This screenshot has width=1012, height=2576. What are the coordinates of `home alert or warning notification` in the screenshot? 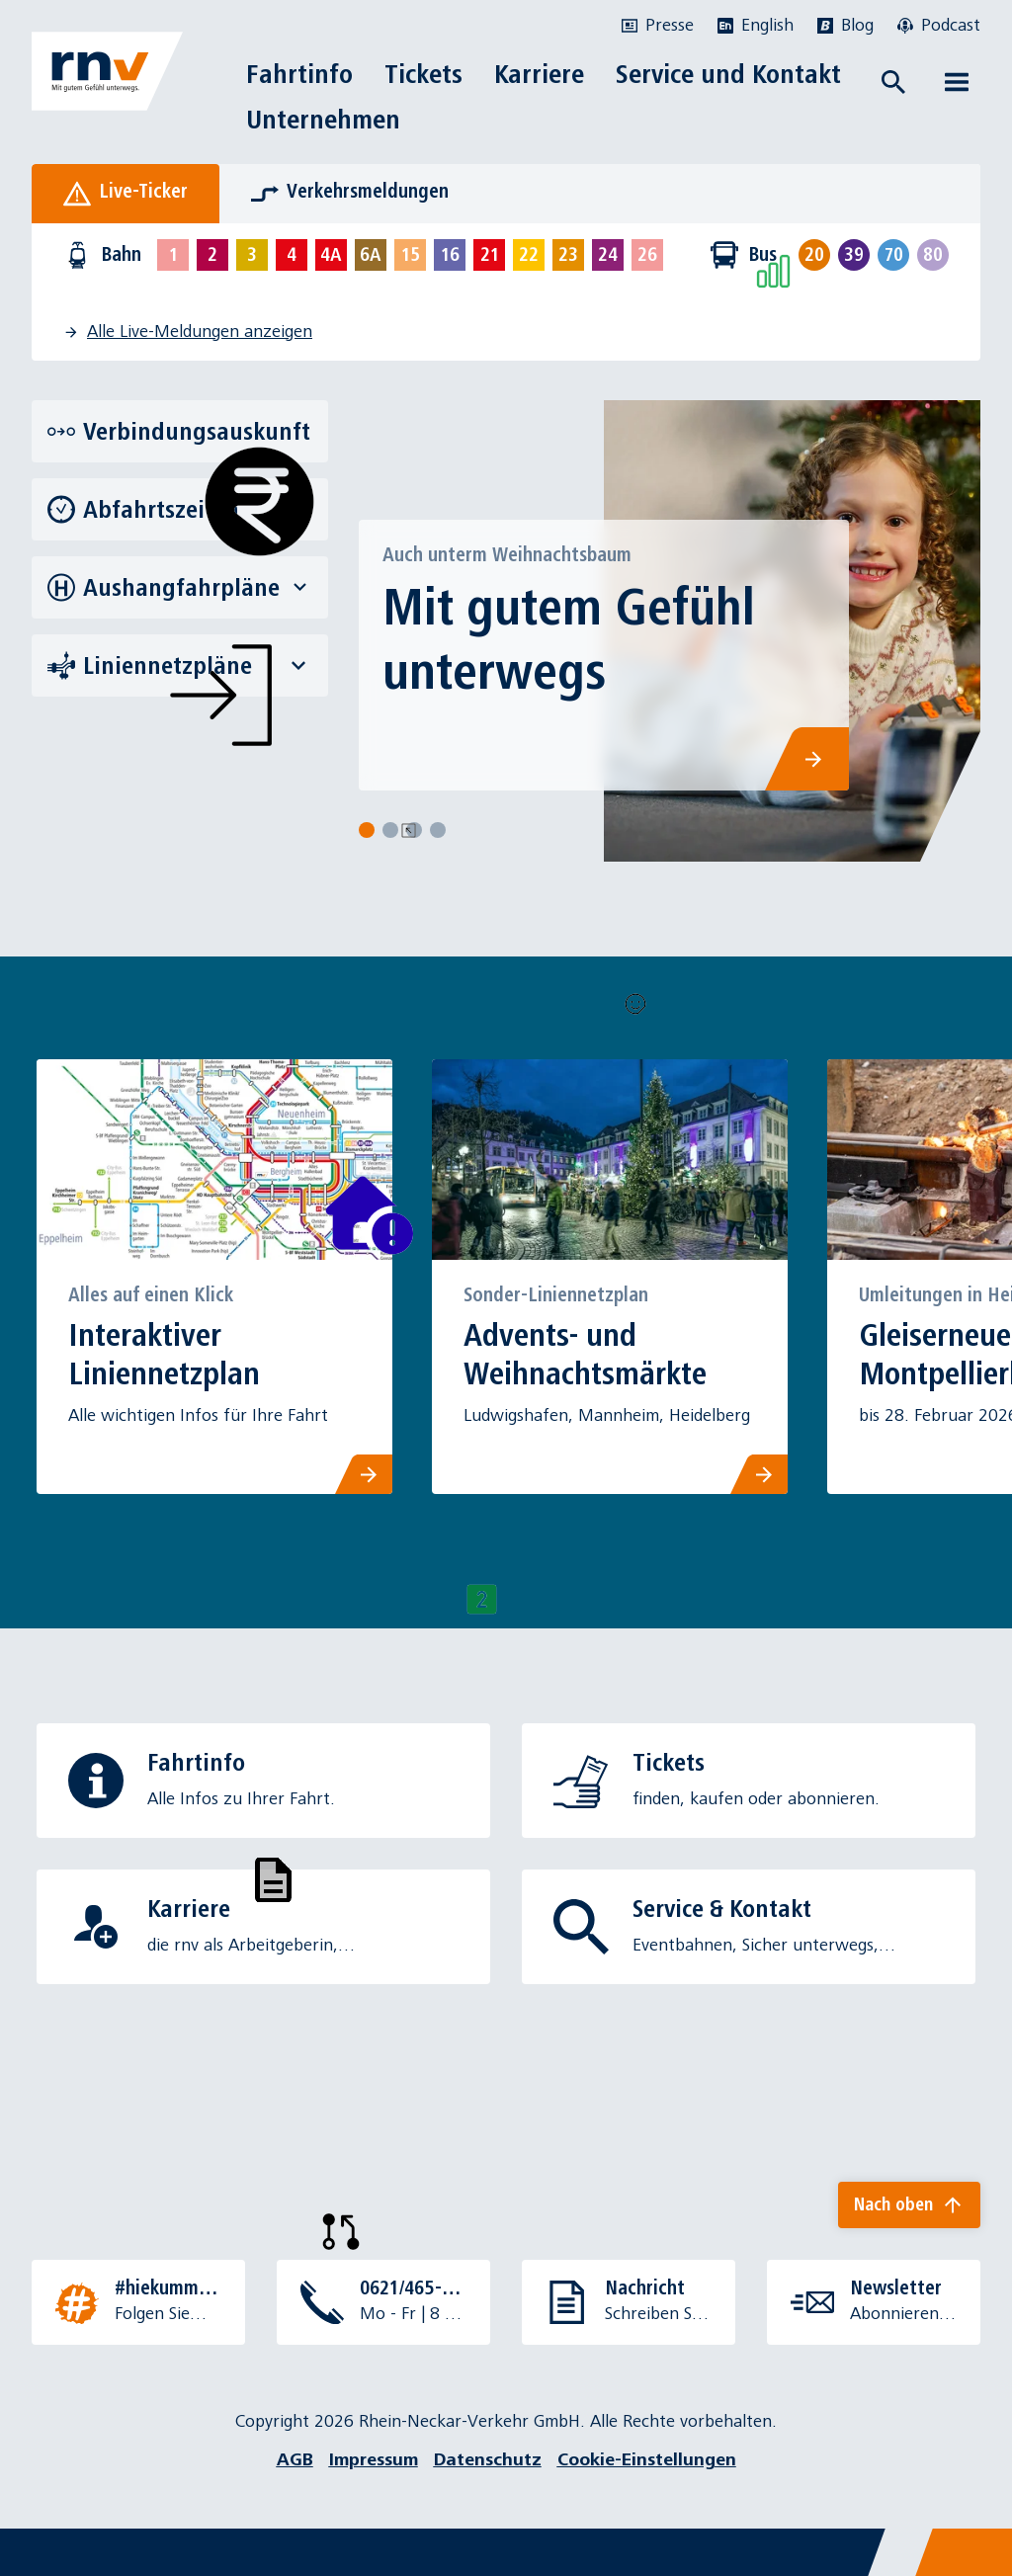 It's located at (367, 1212).